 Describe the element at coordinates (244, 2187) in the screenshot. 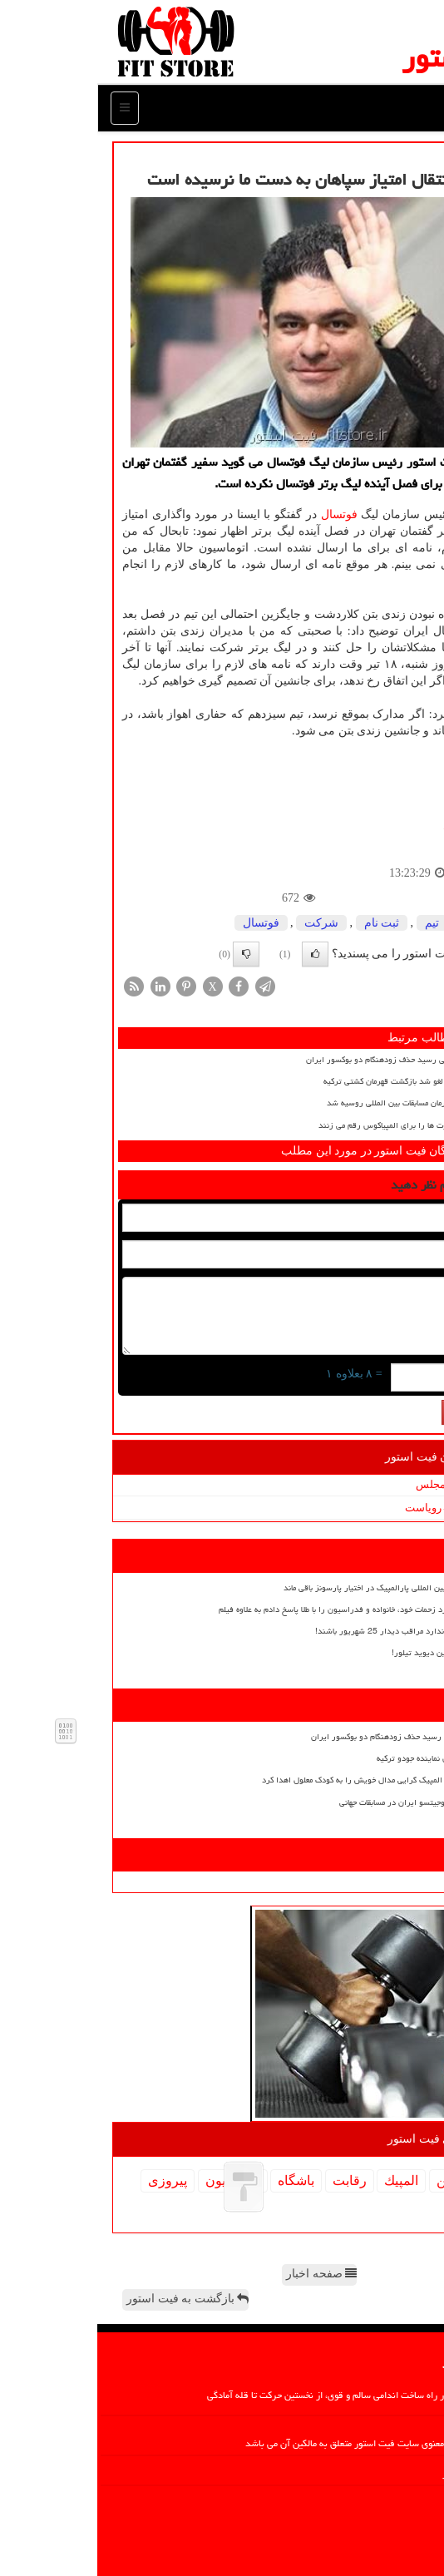

I see `a theme or appearance customization file` at that location.